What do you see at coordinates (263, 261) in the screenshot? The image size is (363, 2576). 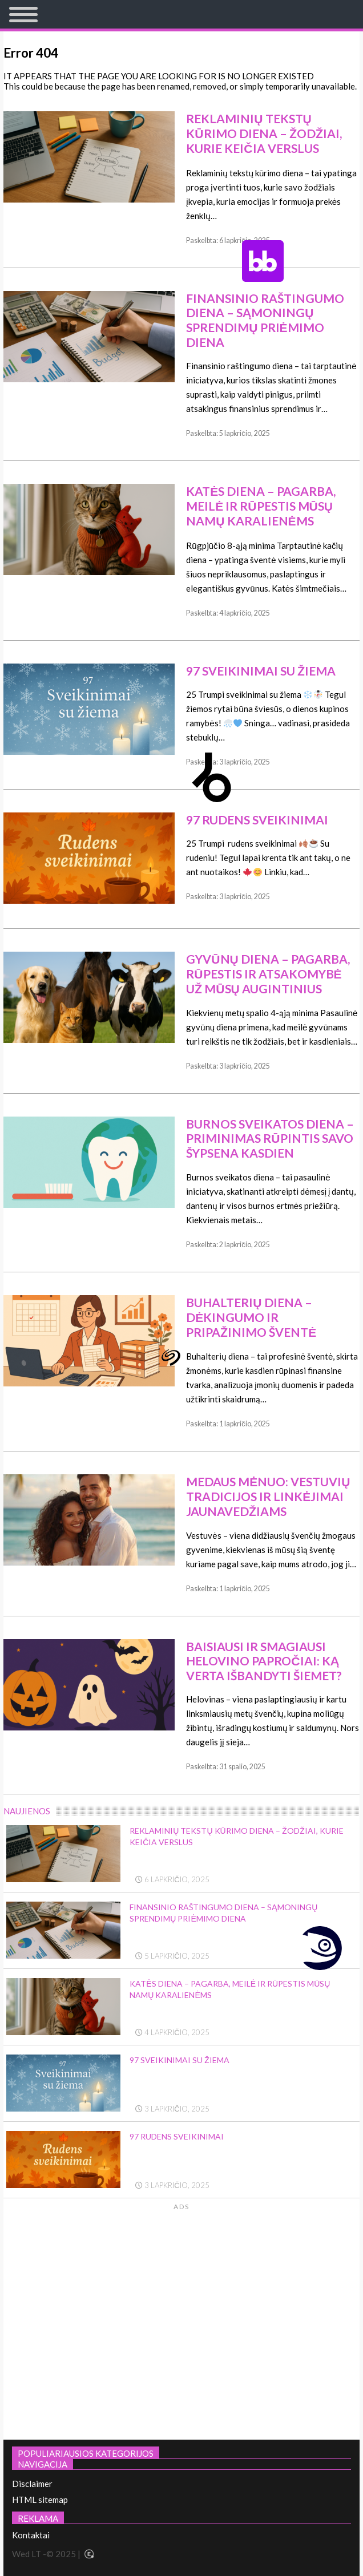 I see `budibase app or service logo` at bounding box center [263, 261].